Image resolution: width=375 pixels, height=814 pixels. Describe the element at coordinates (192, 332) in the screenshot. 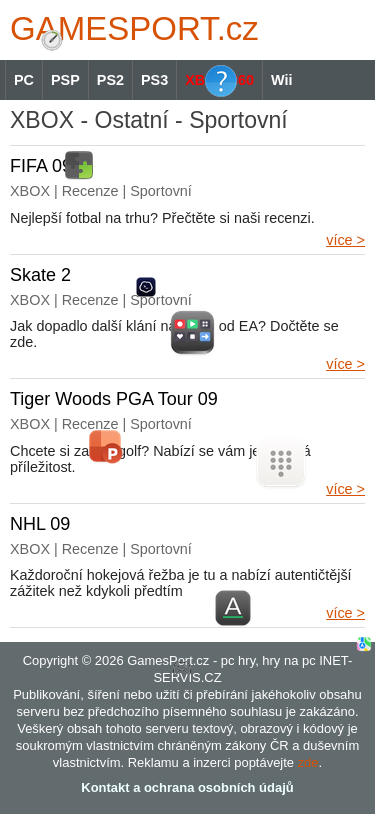

I see `open Boatswain app for Elgato Stream Deck control` at that location.